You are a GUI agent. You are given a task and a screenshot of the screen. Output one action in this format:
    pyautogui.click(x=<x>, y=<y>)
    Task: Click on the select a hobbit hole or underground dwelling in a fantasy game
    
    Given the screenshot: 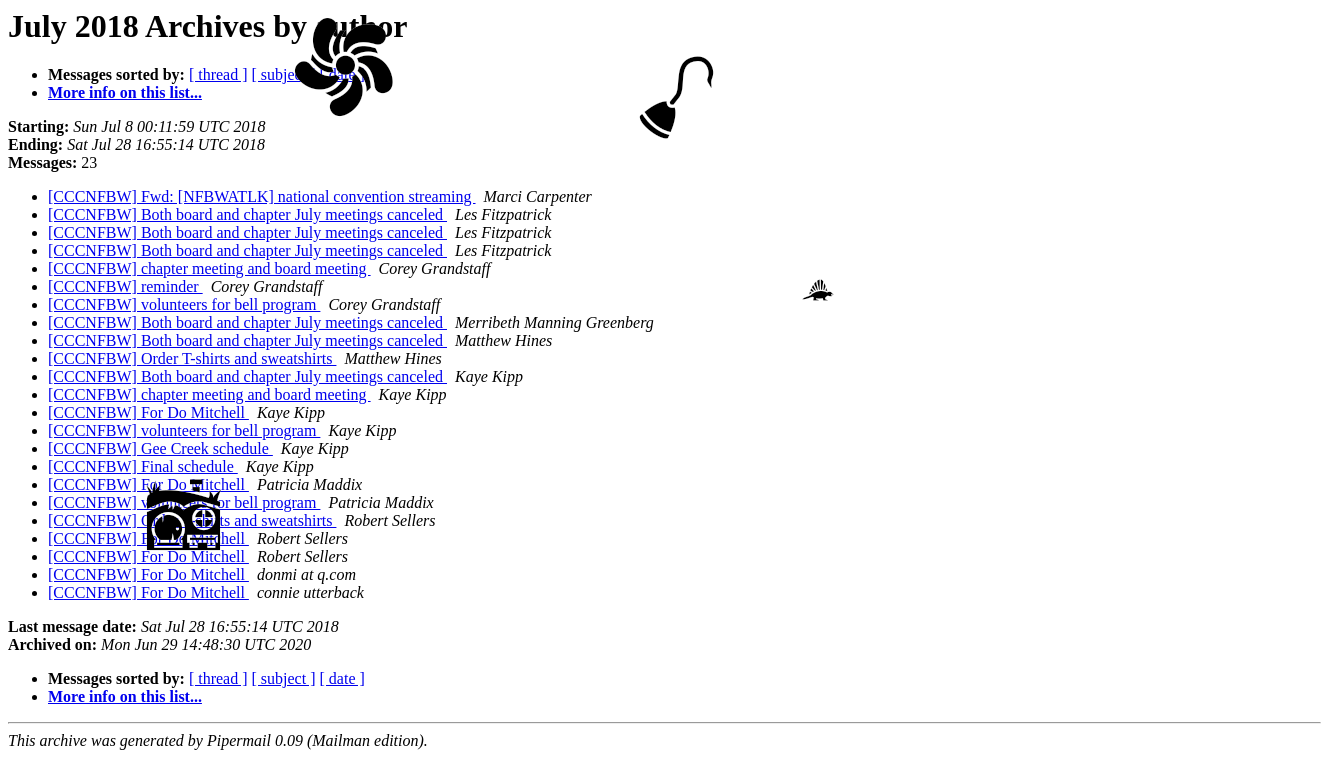 What is the action you would take?
    pyautogui.click(x=183, y=513)
    